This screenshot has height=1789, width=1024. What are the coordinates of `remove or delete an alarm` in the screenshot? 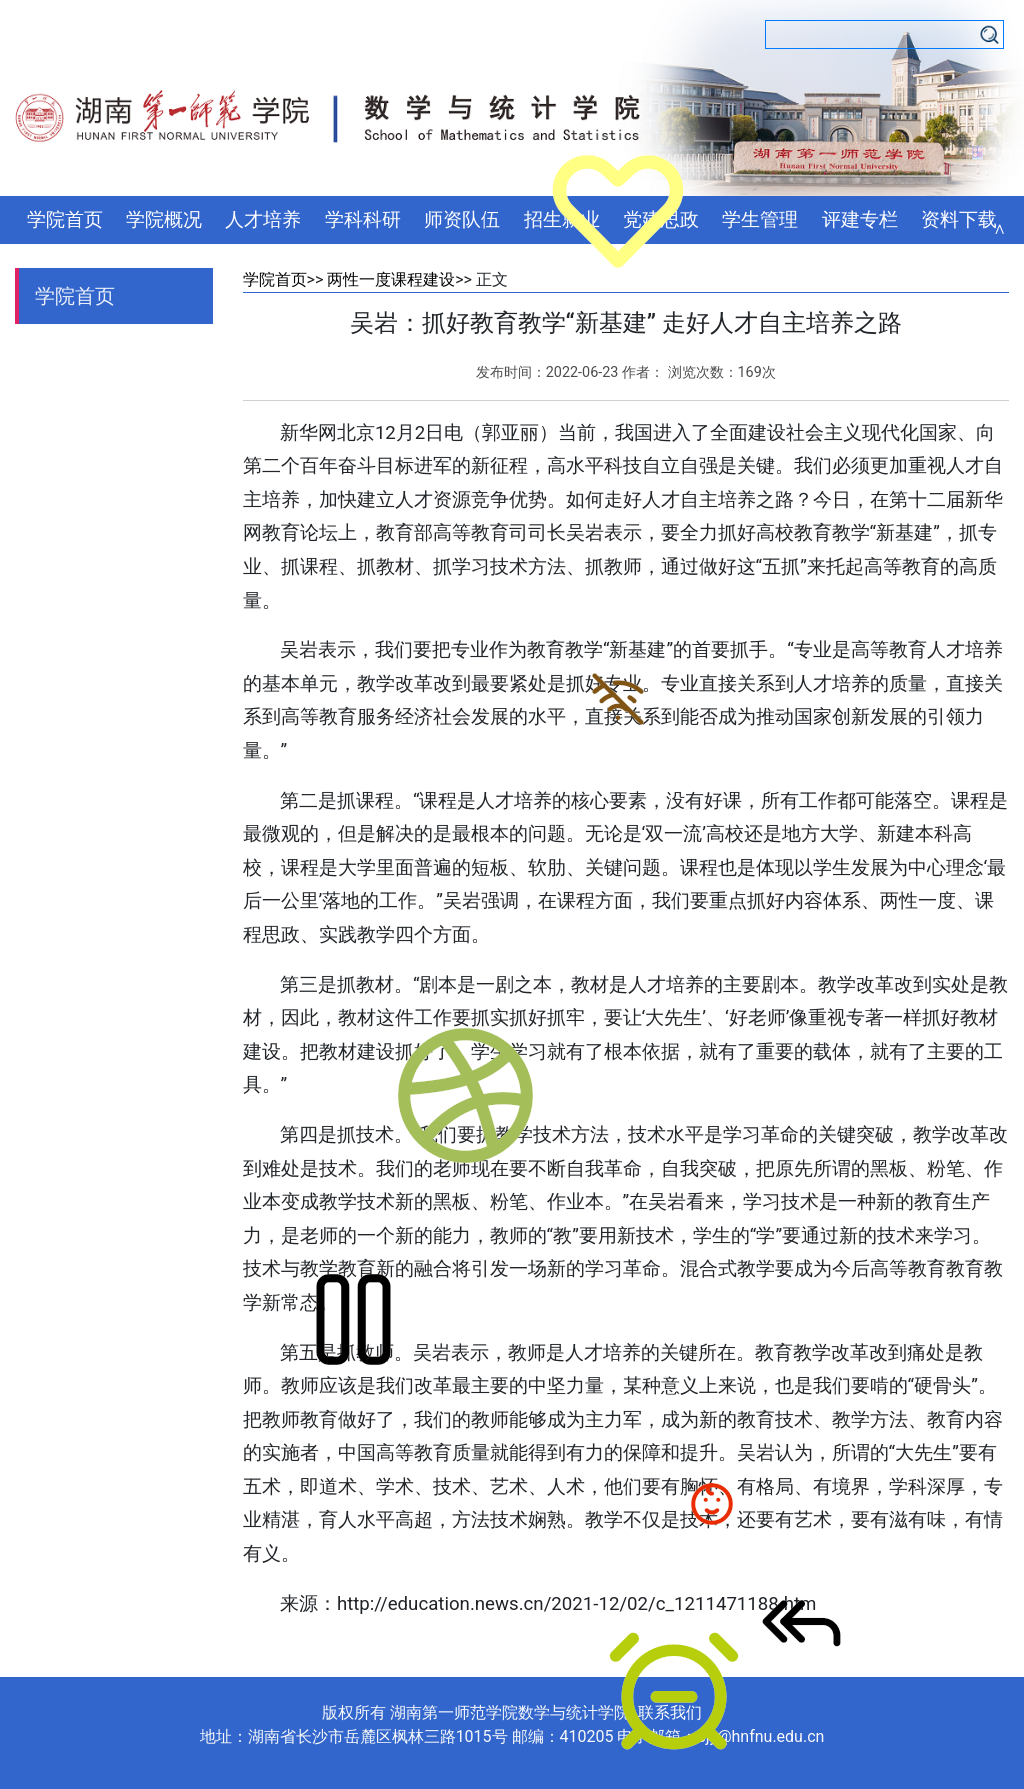 It's located at (674, 1691).